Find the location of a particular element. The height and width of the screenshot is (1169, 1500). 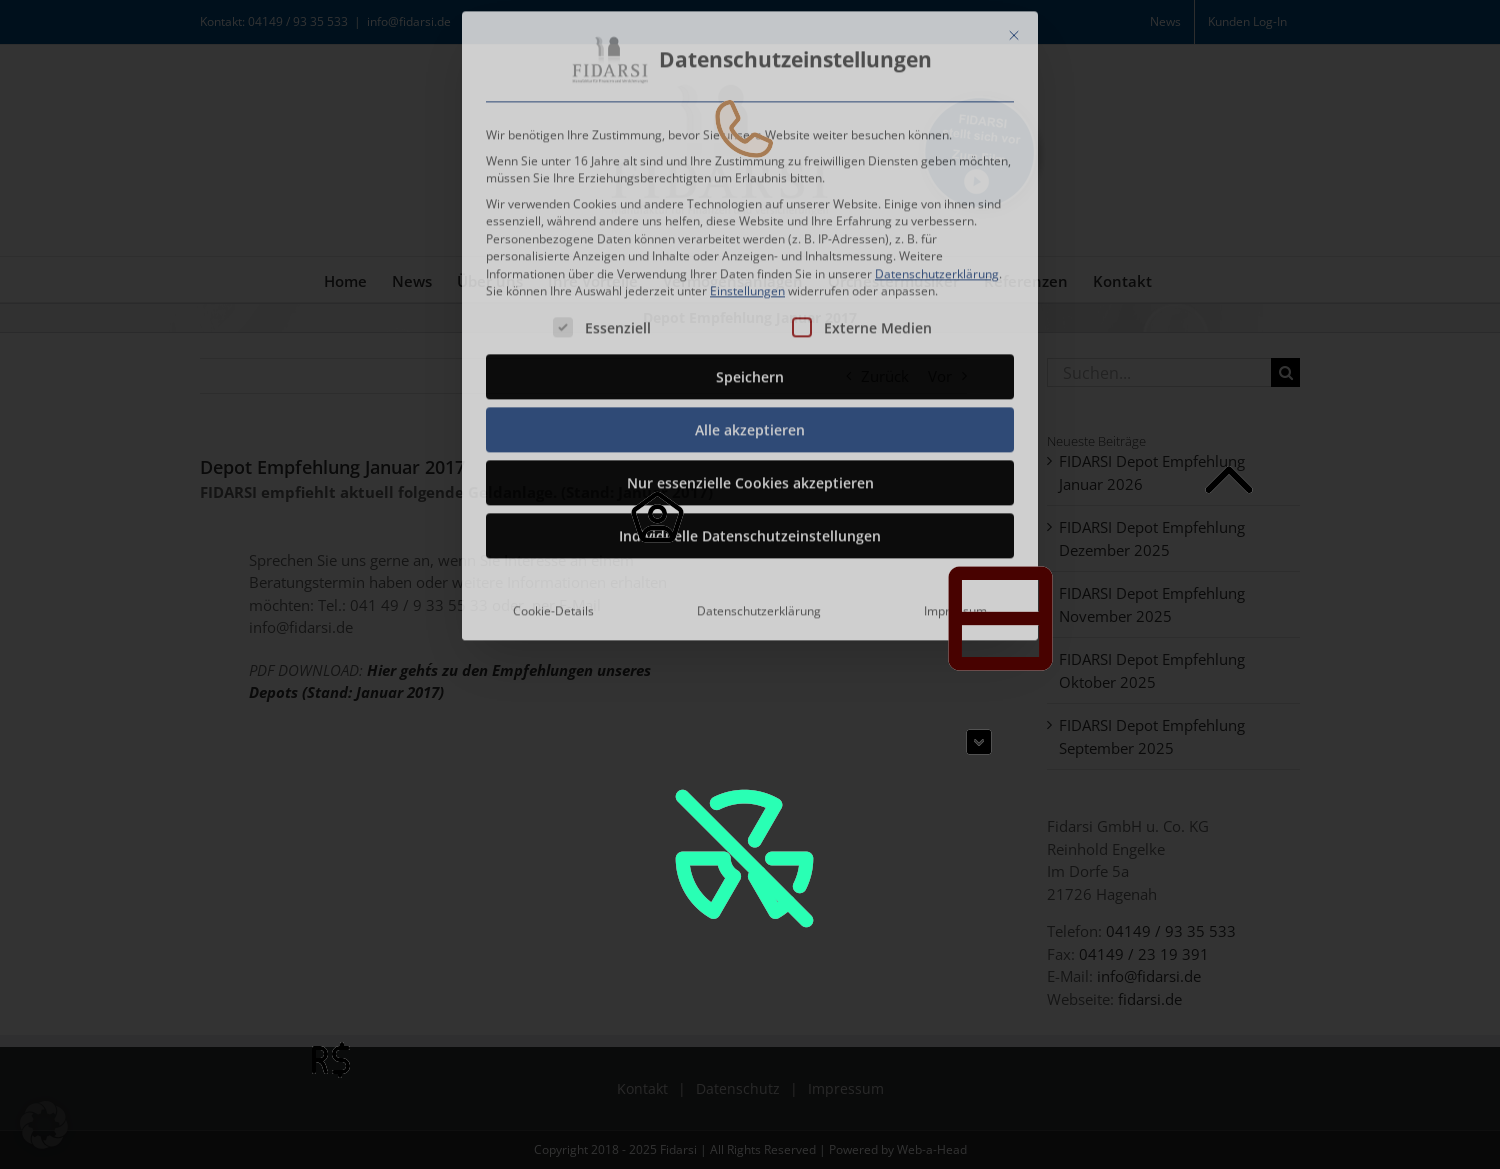

view user profile is located at coordinates (657, 518).